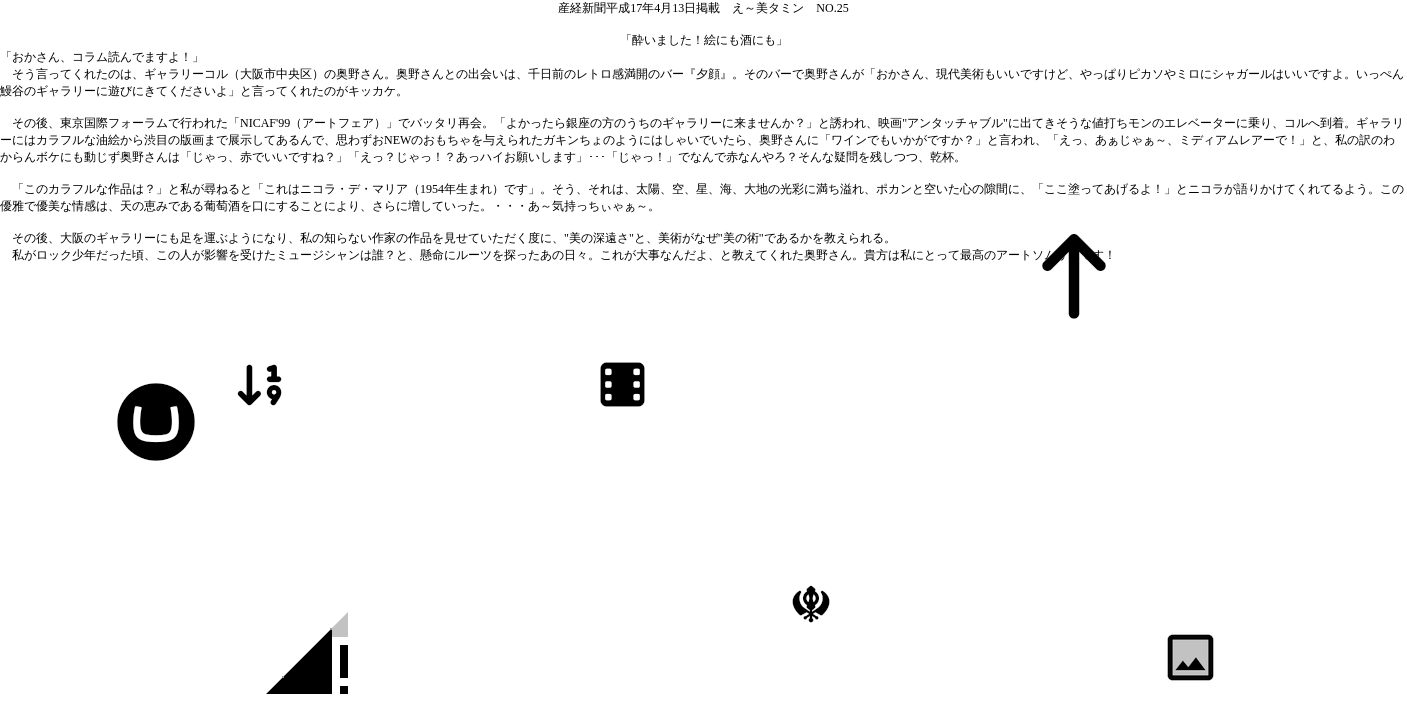  I want to click on scroll to top of page, so click(1074, 275).